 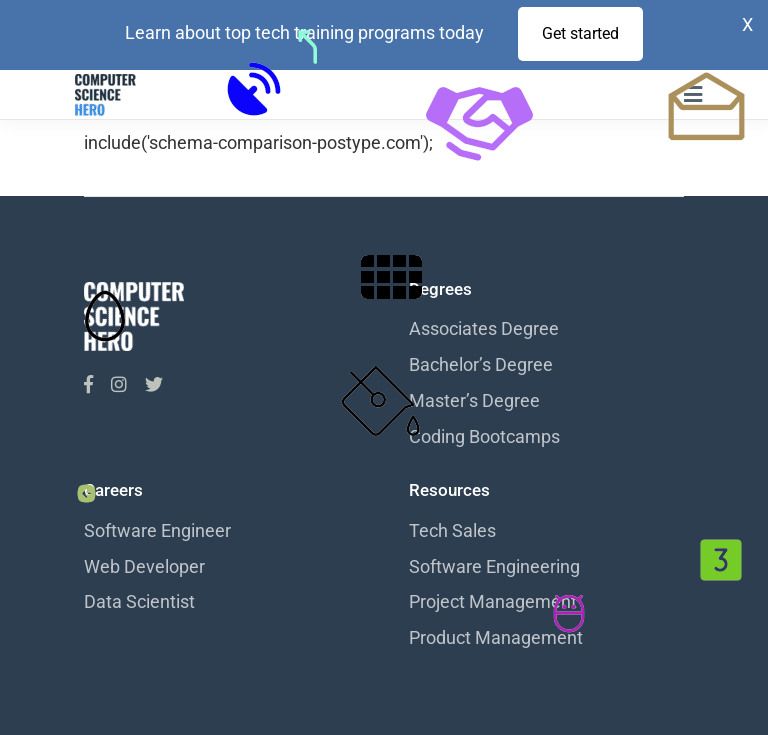 What do you see at coordinates (379, 403) in the screenshot?
I see `fill an area with a selected color` at bounding box center [379, 403].